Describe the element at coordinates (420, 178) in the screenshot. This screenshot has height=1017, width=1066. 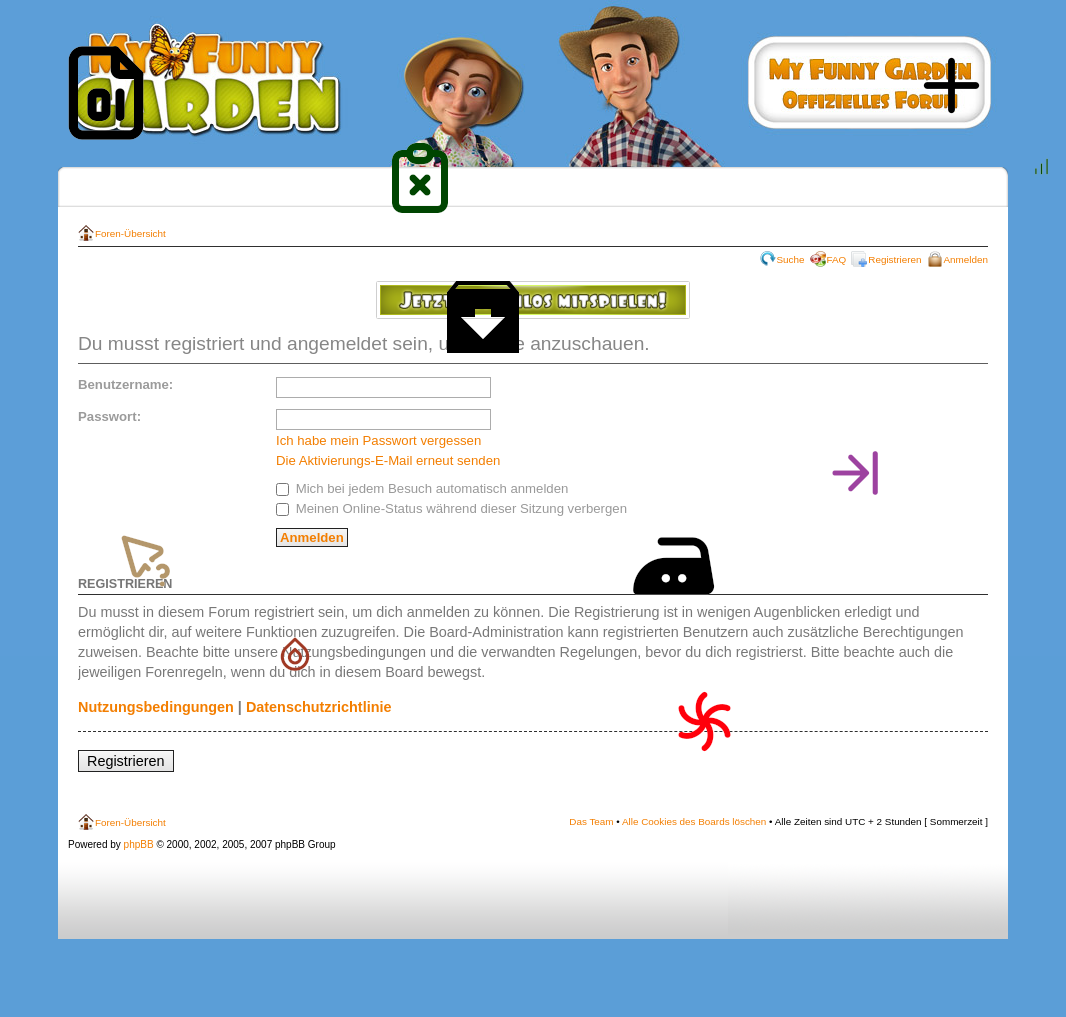
I see `clear clipboard contents` at that location.